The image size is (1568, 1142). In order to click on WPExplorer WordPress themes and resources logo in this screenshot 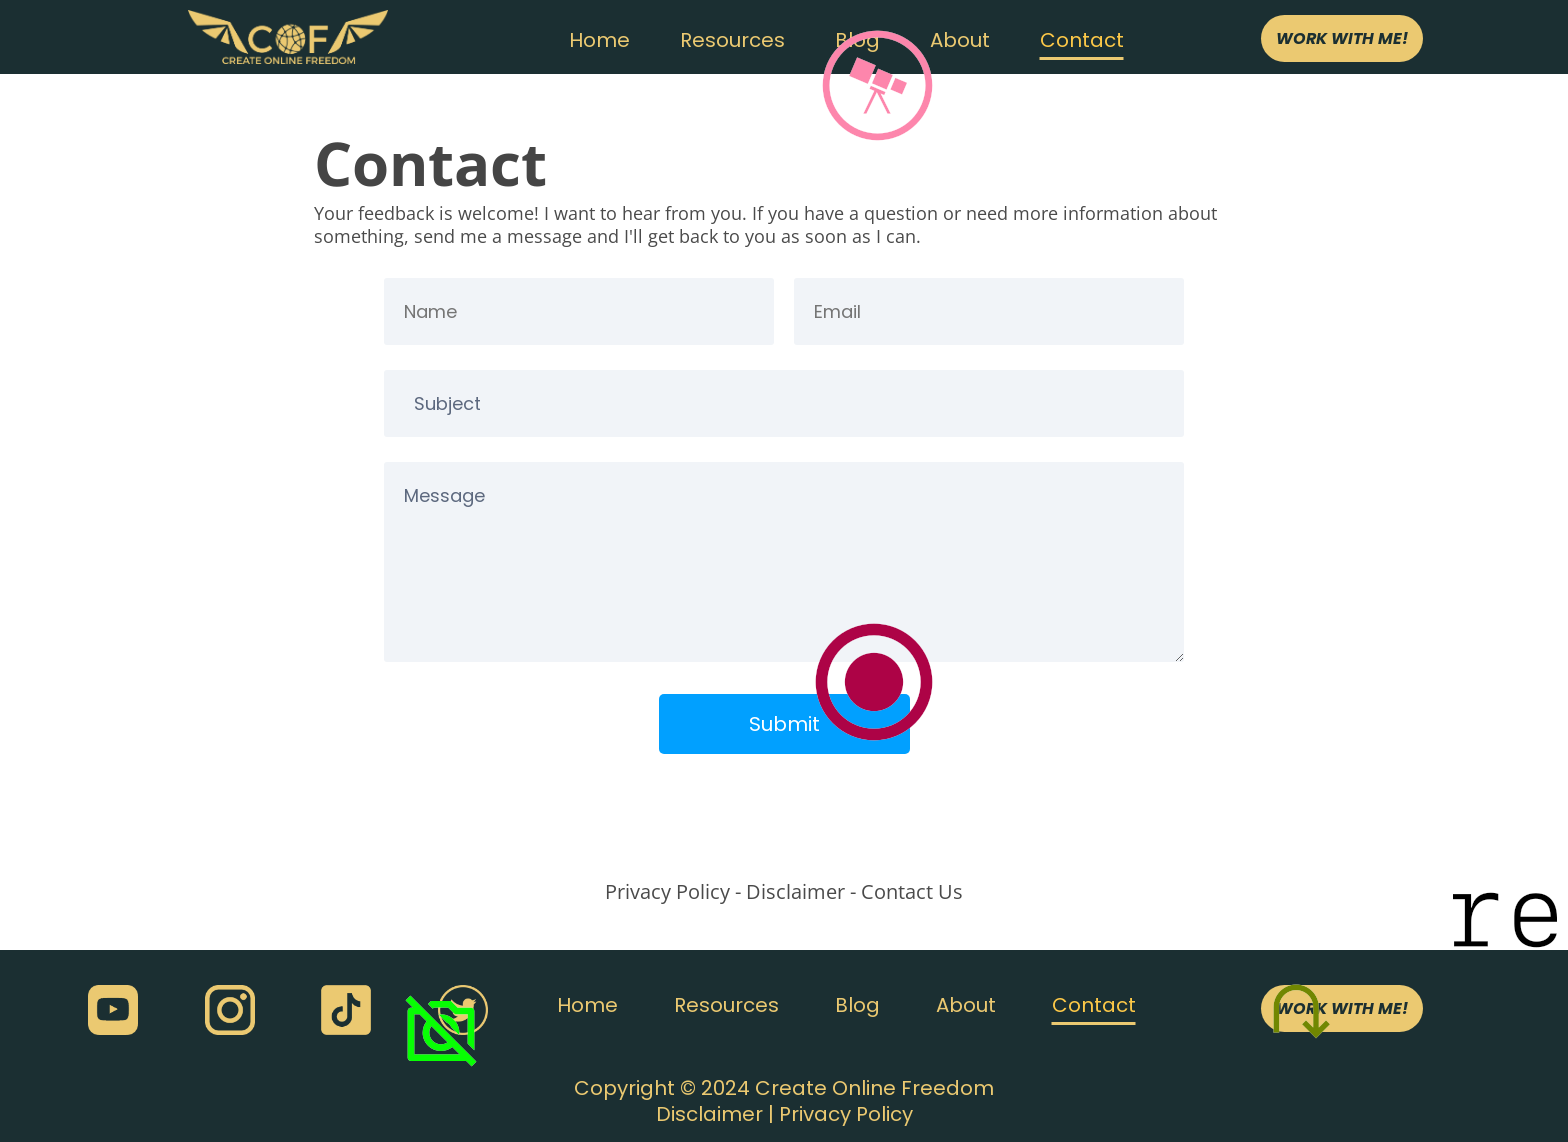, I will do `click(877, 85)`.